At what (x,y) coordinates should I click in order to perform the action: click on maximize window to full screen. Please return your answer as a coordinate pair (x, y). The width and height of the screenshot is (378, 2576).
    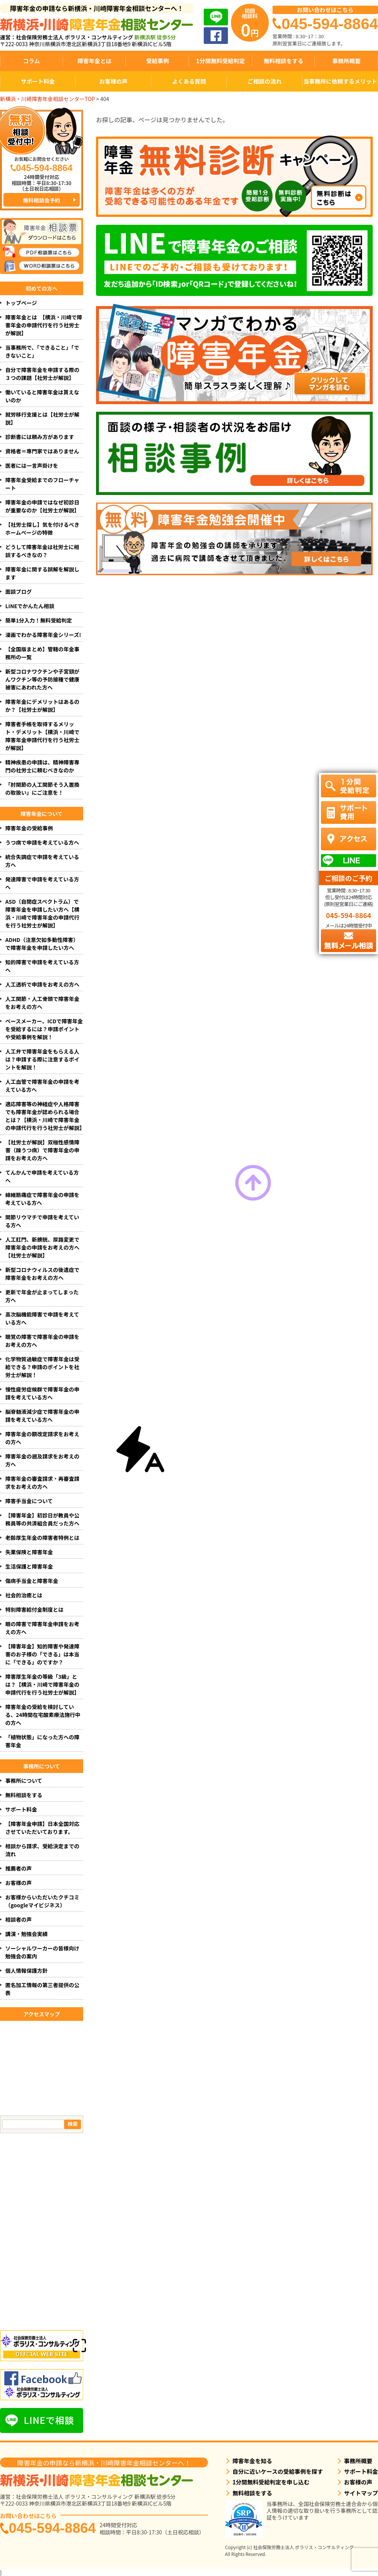
    Looking at the image, I should click on (79, 2346).